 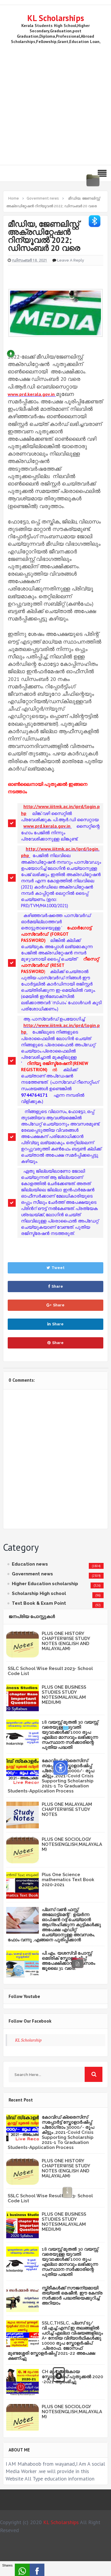 What do you see at coordinates (59, 2375) in the screenshot?
I see `open rhythmbox music player` at bounding box center [59, 2375].